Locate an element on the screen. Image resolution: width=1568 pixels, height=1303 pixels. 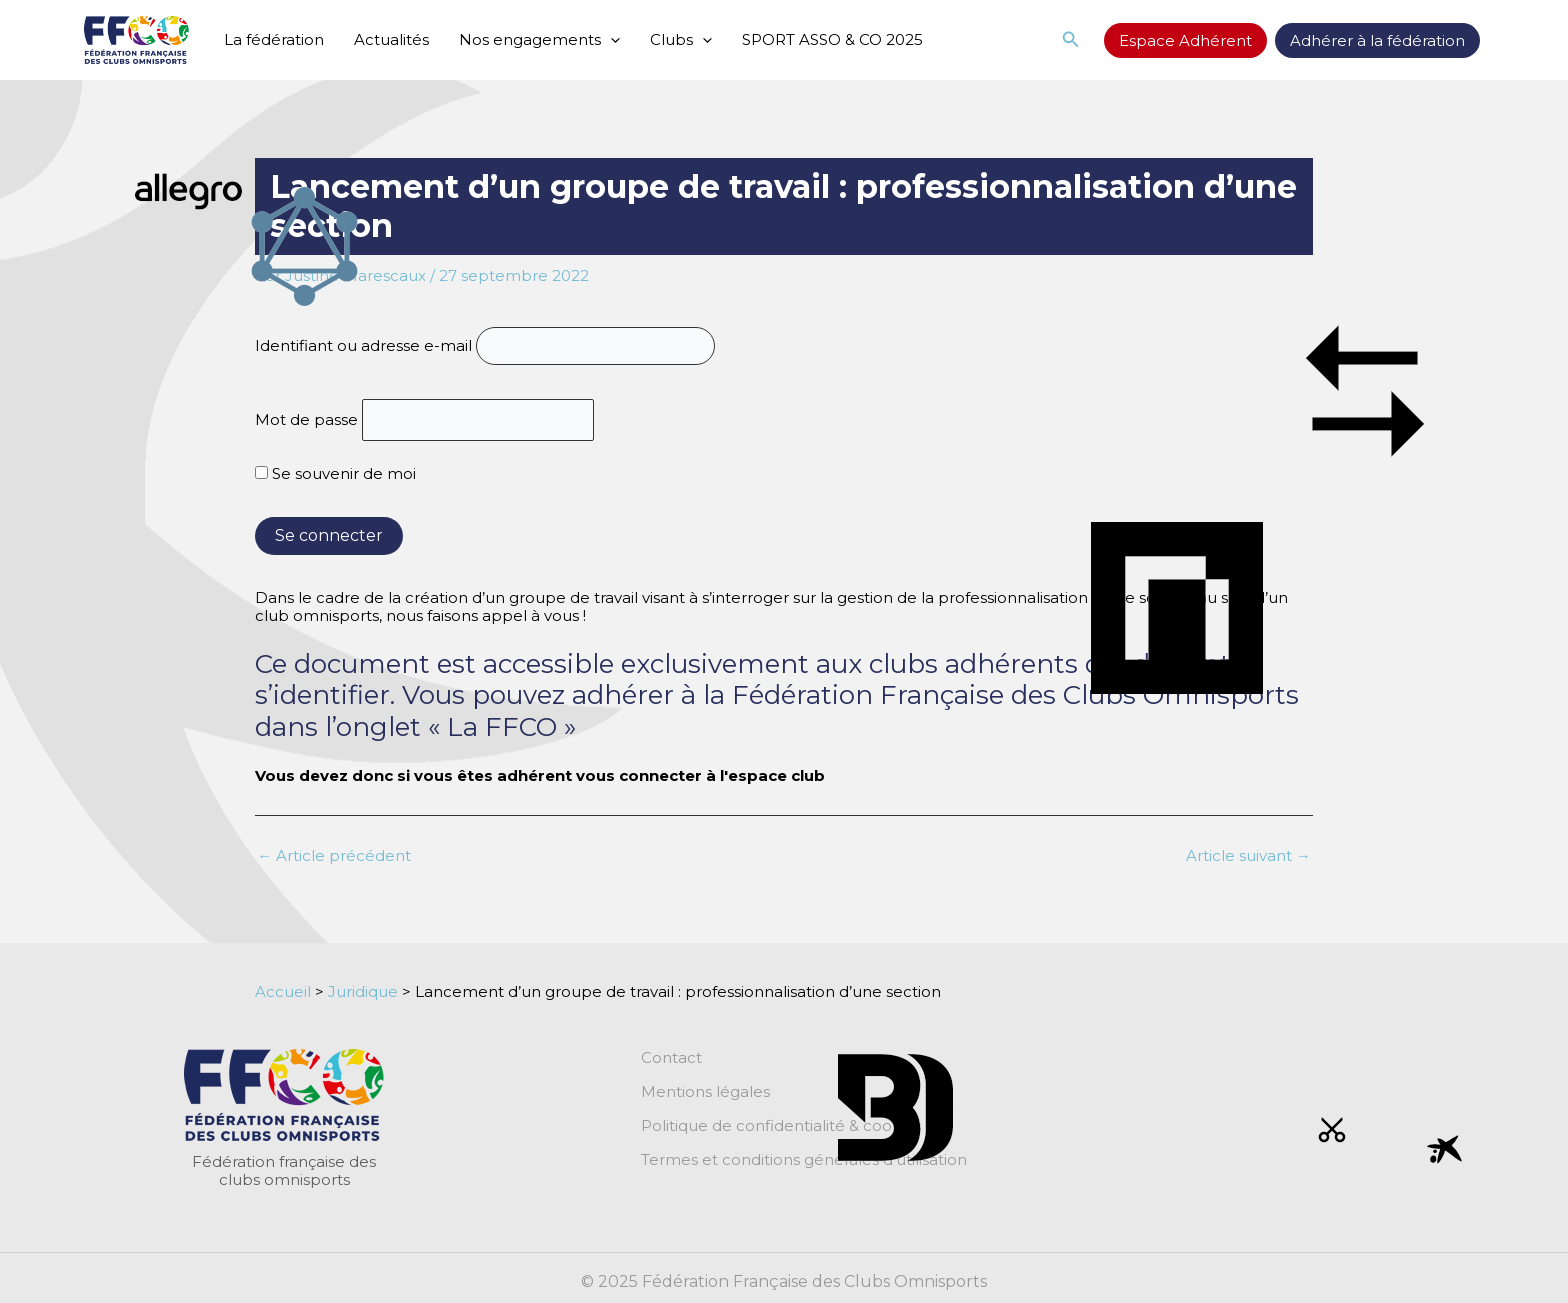
visit NameMC website is located at coordinates (1177, 608).